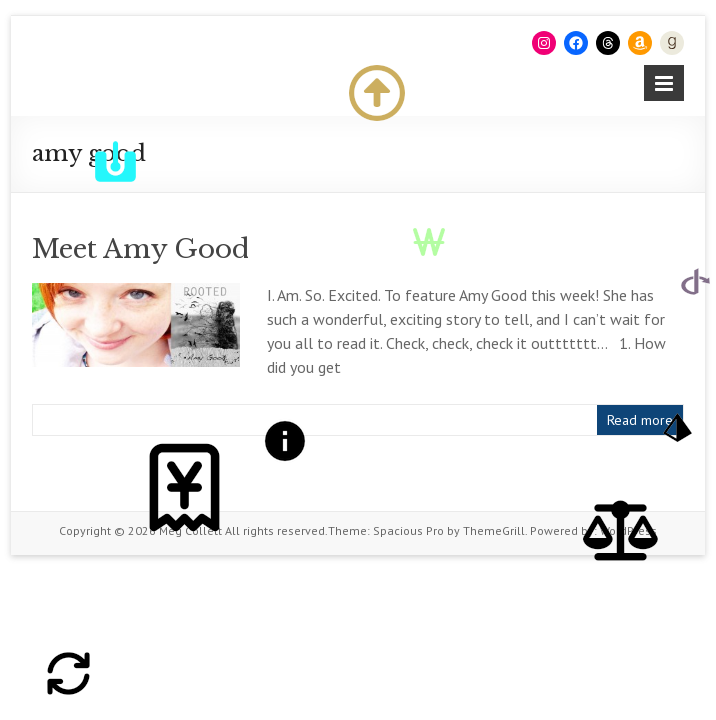 The height and width of the screenshot is (720, 716). What do you see at coordinates (620, 530) in the screenshot?
I see `access legal terms or policies` at bounding box center [620, 530].